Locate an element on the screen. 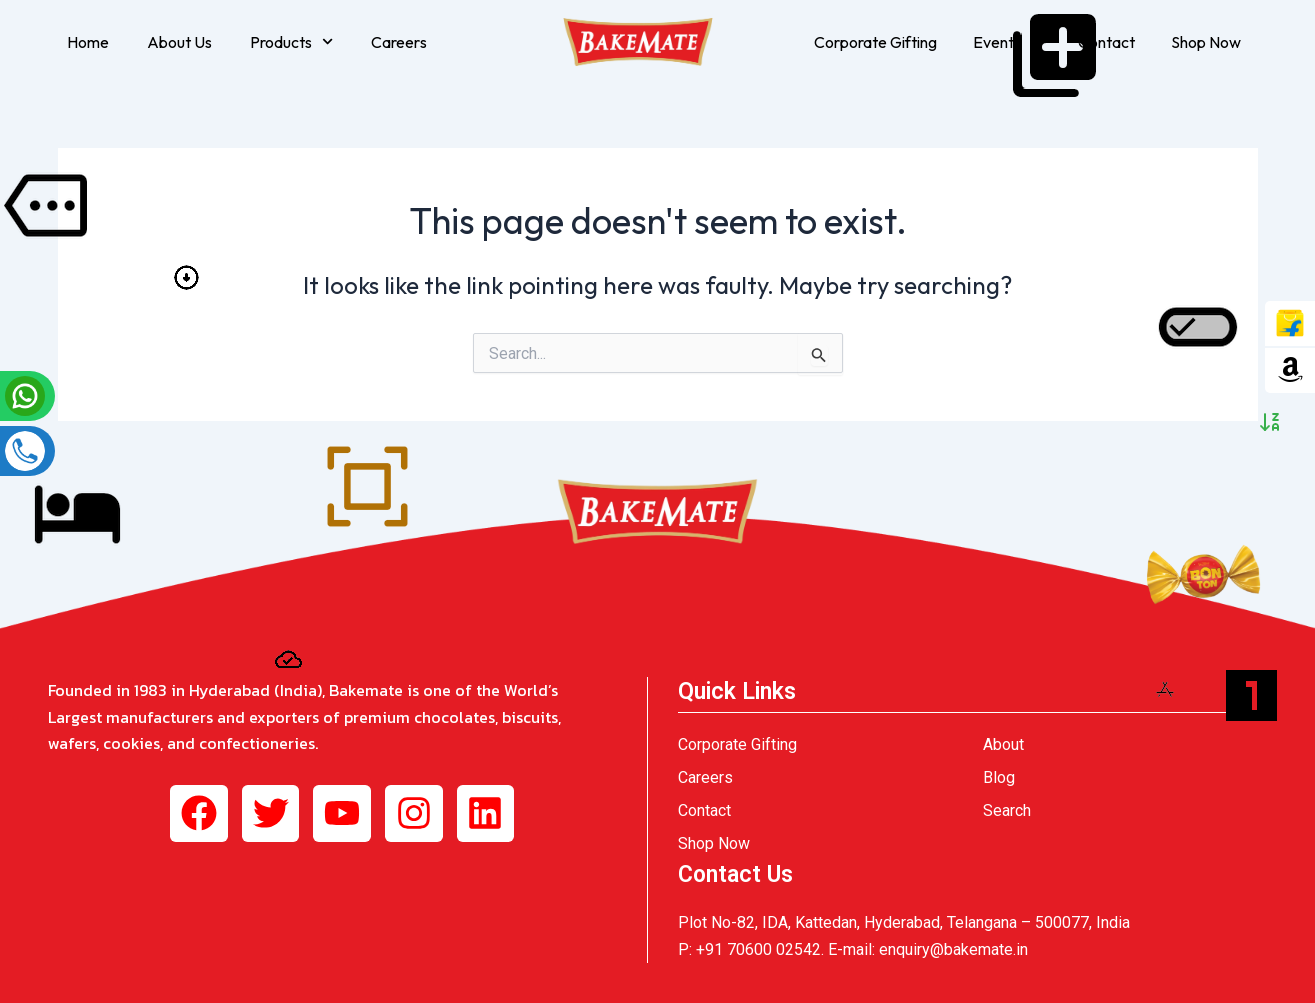 The width and height of the screenshot is (1315, 1003). file successfully uploaded to cloud is located at coordinates (288, 659).